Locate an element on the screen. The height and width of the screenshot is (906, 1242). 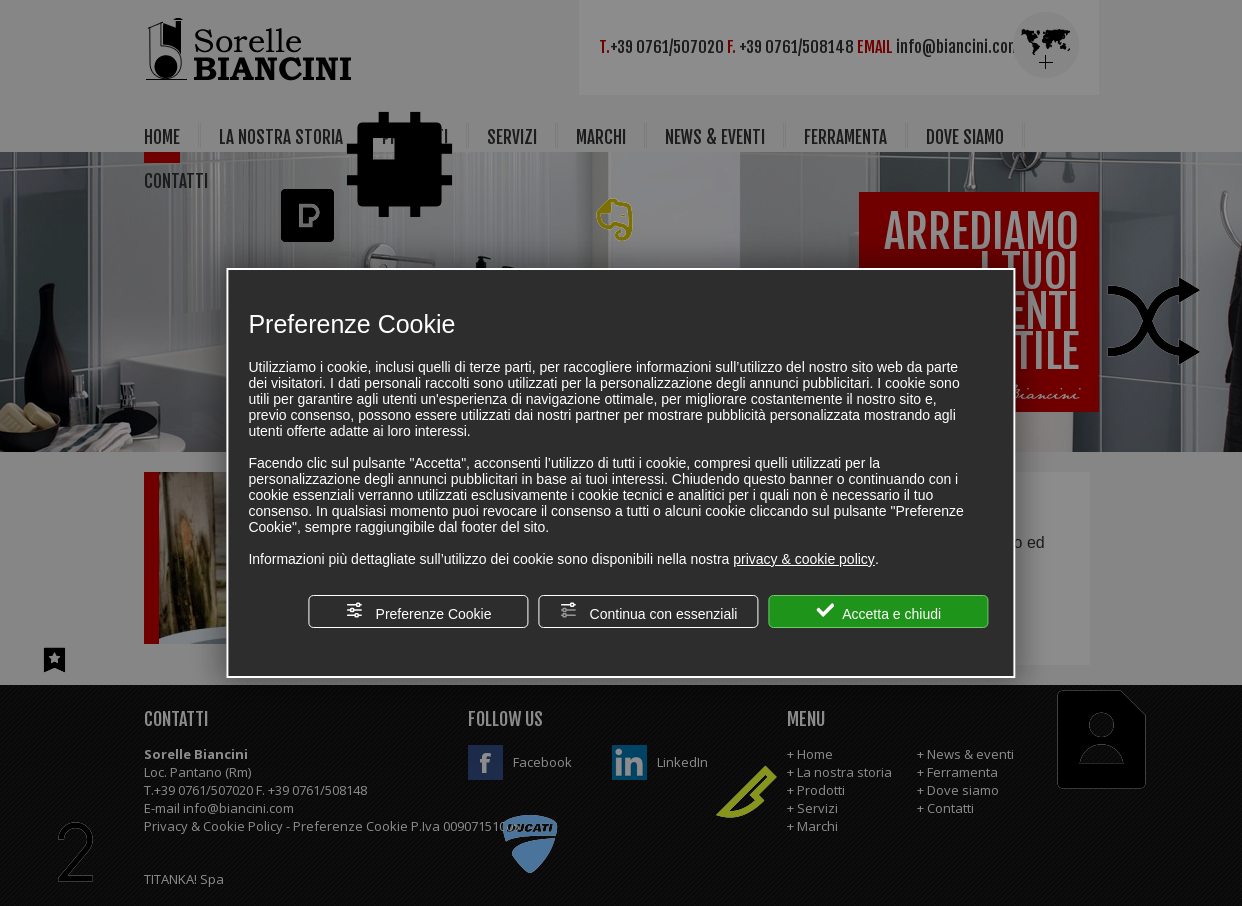
indicates second item in a numbered list is located at coordinates (75, 852).